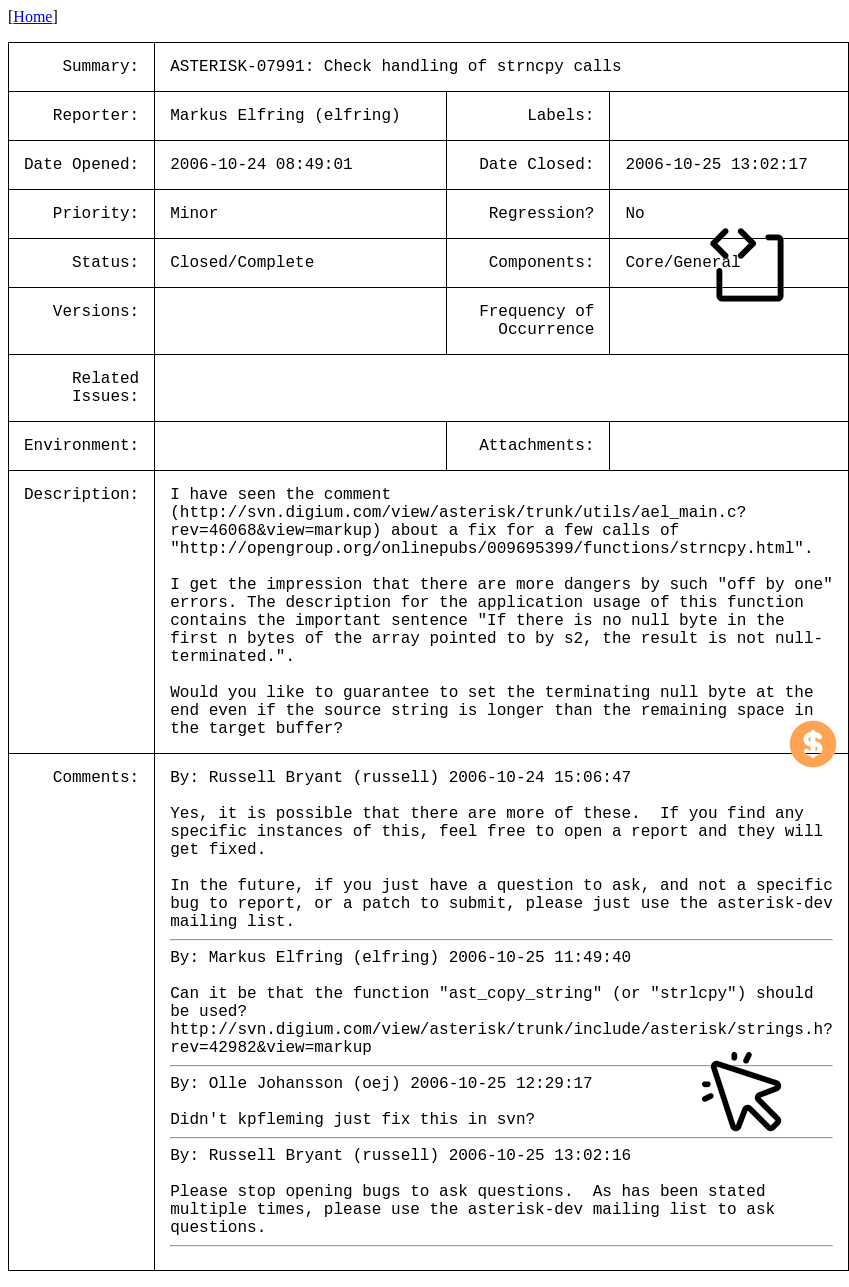  I want to click on insert a code block or snippet, so click(750, 268).